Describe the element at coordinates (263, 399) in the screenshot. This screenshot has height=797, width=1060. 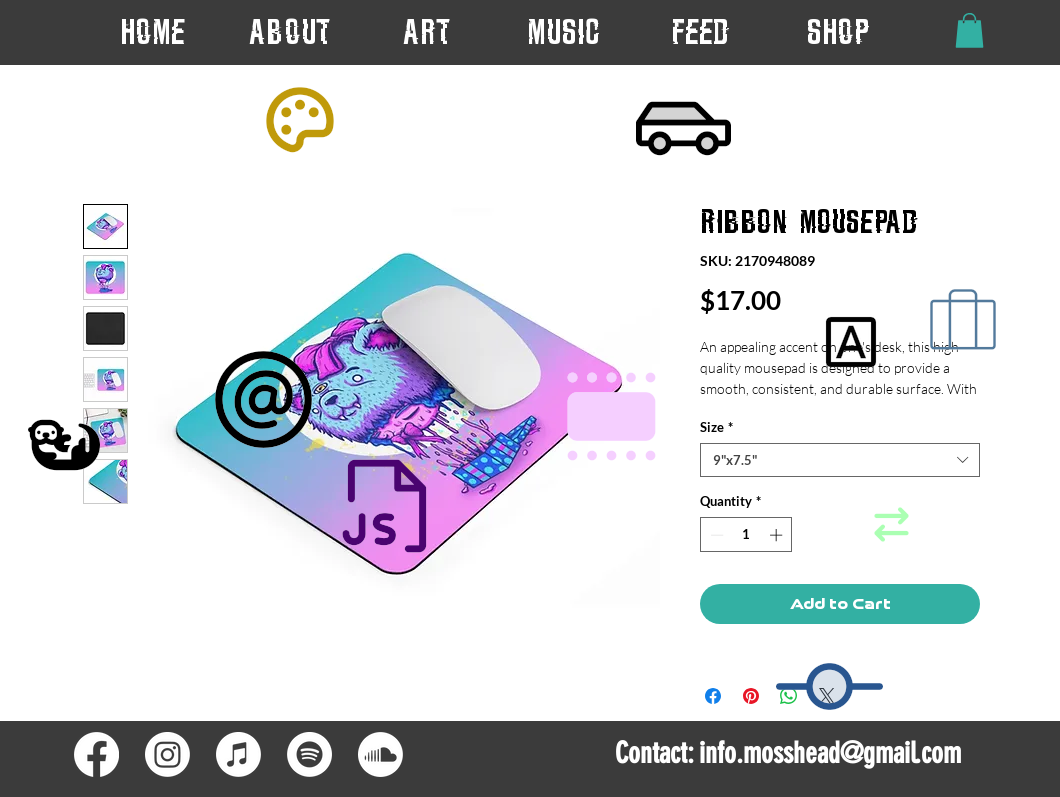
I see `mention a user or tag someone` at that location.